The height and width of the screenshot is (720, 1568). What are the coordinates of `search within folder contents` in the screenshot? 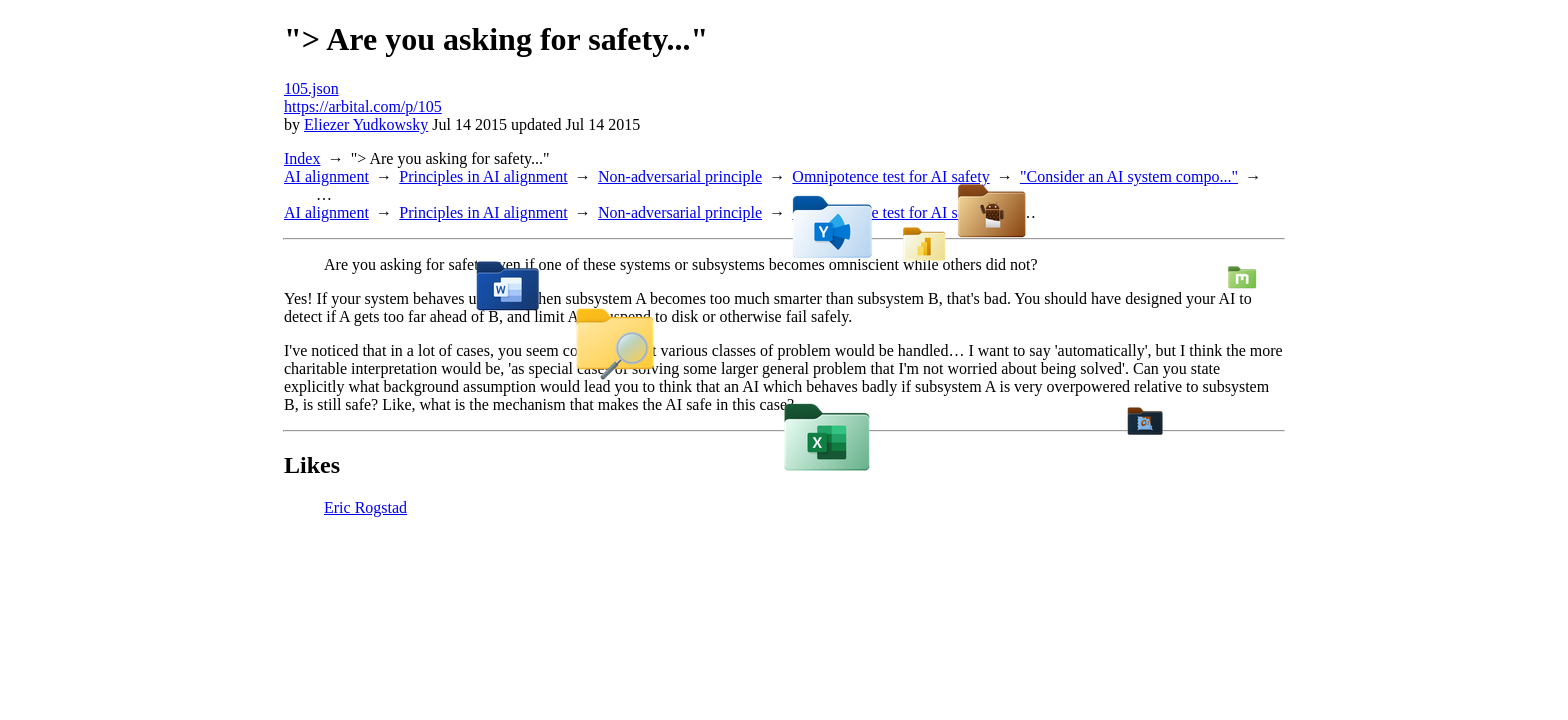 It's located at (615, 341).